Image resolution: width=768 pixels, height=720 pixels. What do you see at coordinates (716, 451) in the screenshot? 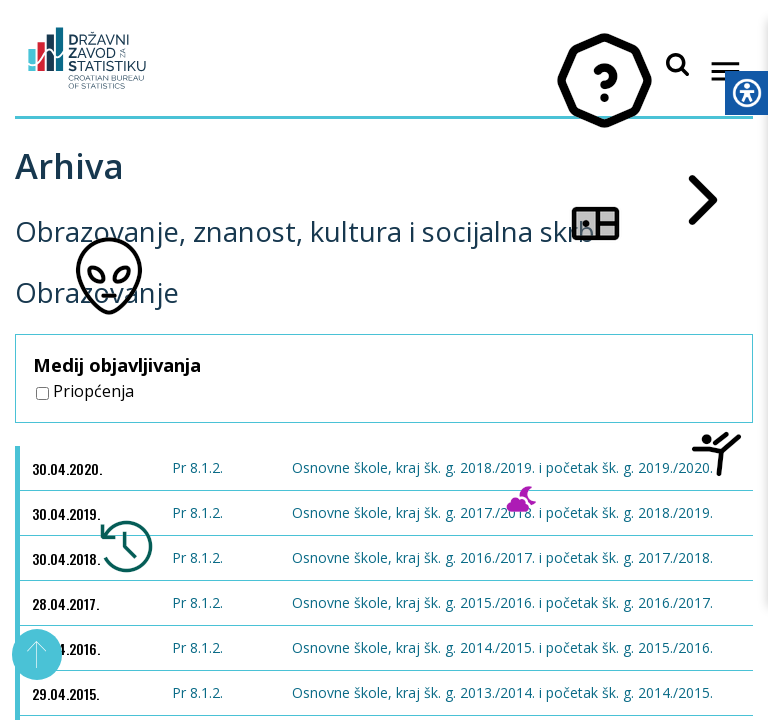
I see `view gymnastics or fitness activities` at bounding box center [716, 451].